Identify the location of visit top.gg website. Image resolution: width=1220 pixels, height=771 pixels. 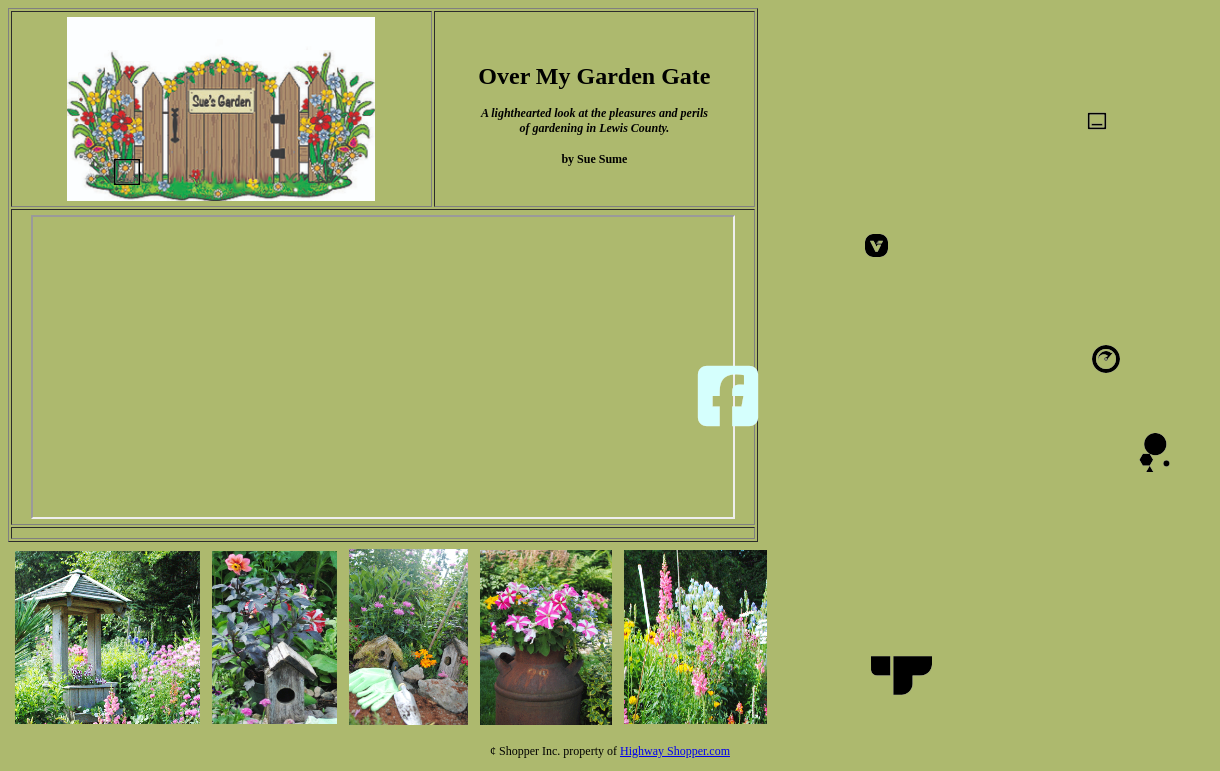
(901, 675).